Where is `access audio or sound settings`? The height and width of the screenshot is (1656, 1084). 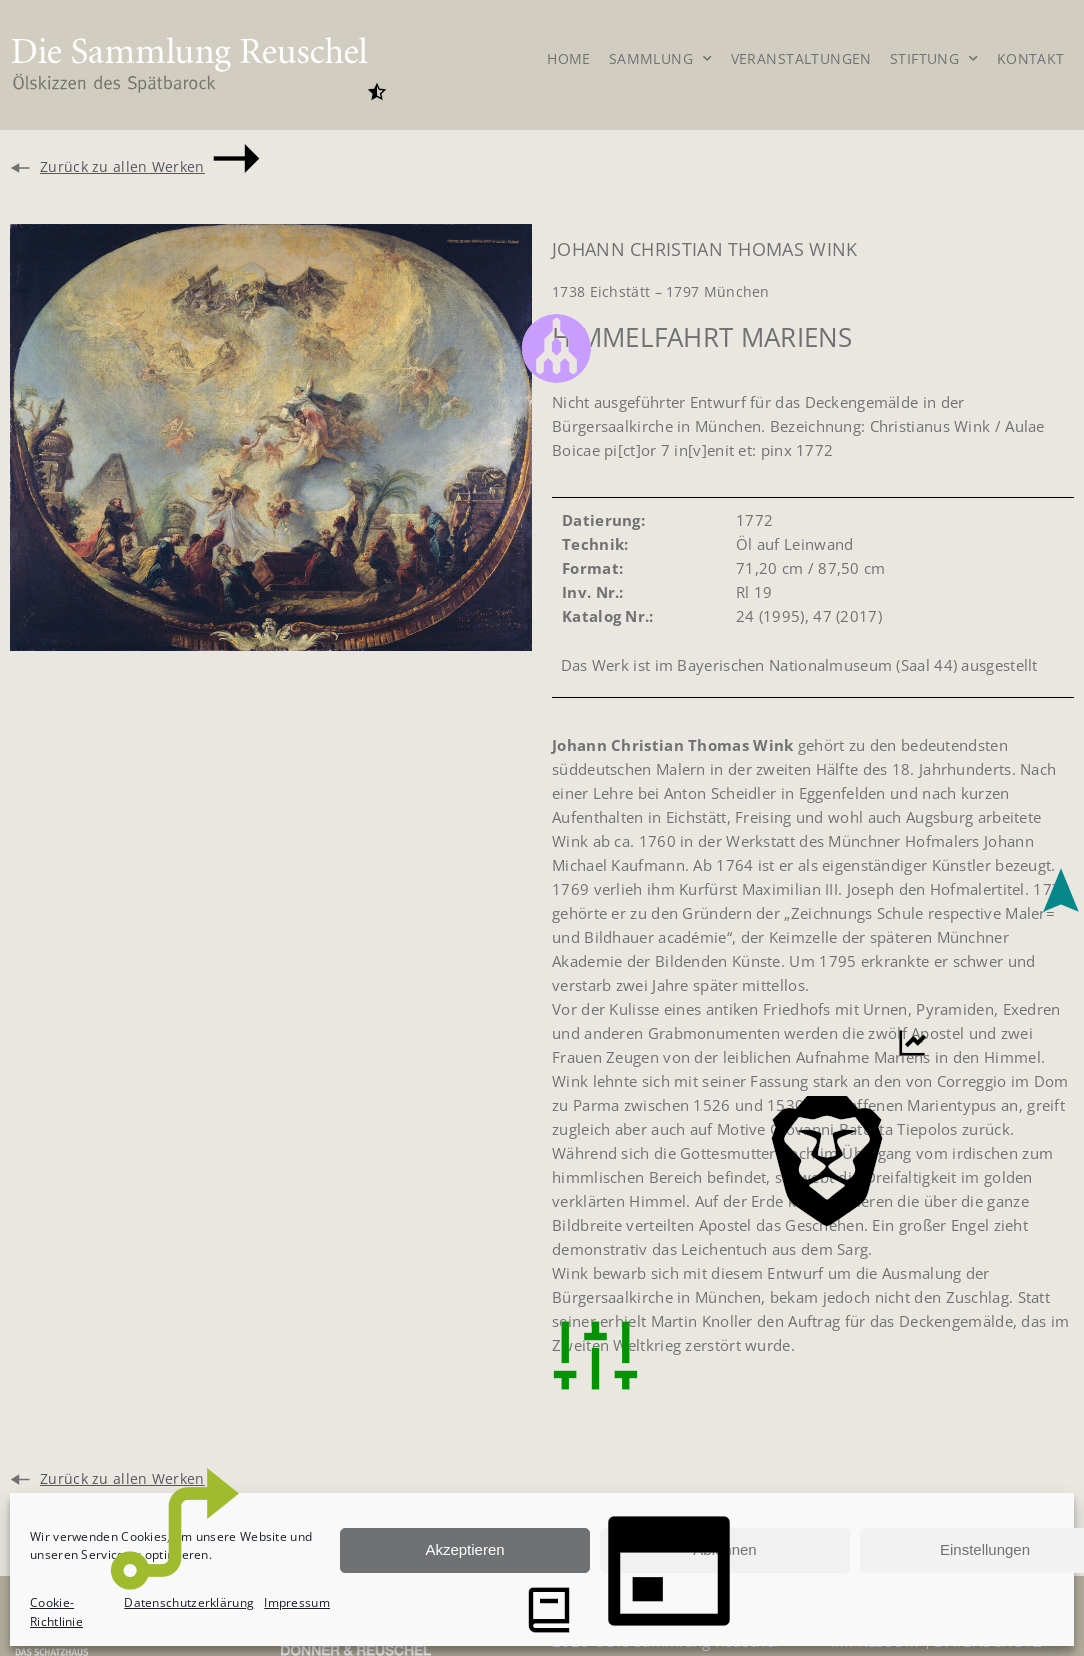
access audio or sound settings is located at coordinates (595, 1355).